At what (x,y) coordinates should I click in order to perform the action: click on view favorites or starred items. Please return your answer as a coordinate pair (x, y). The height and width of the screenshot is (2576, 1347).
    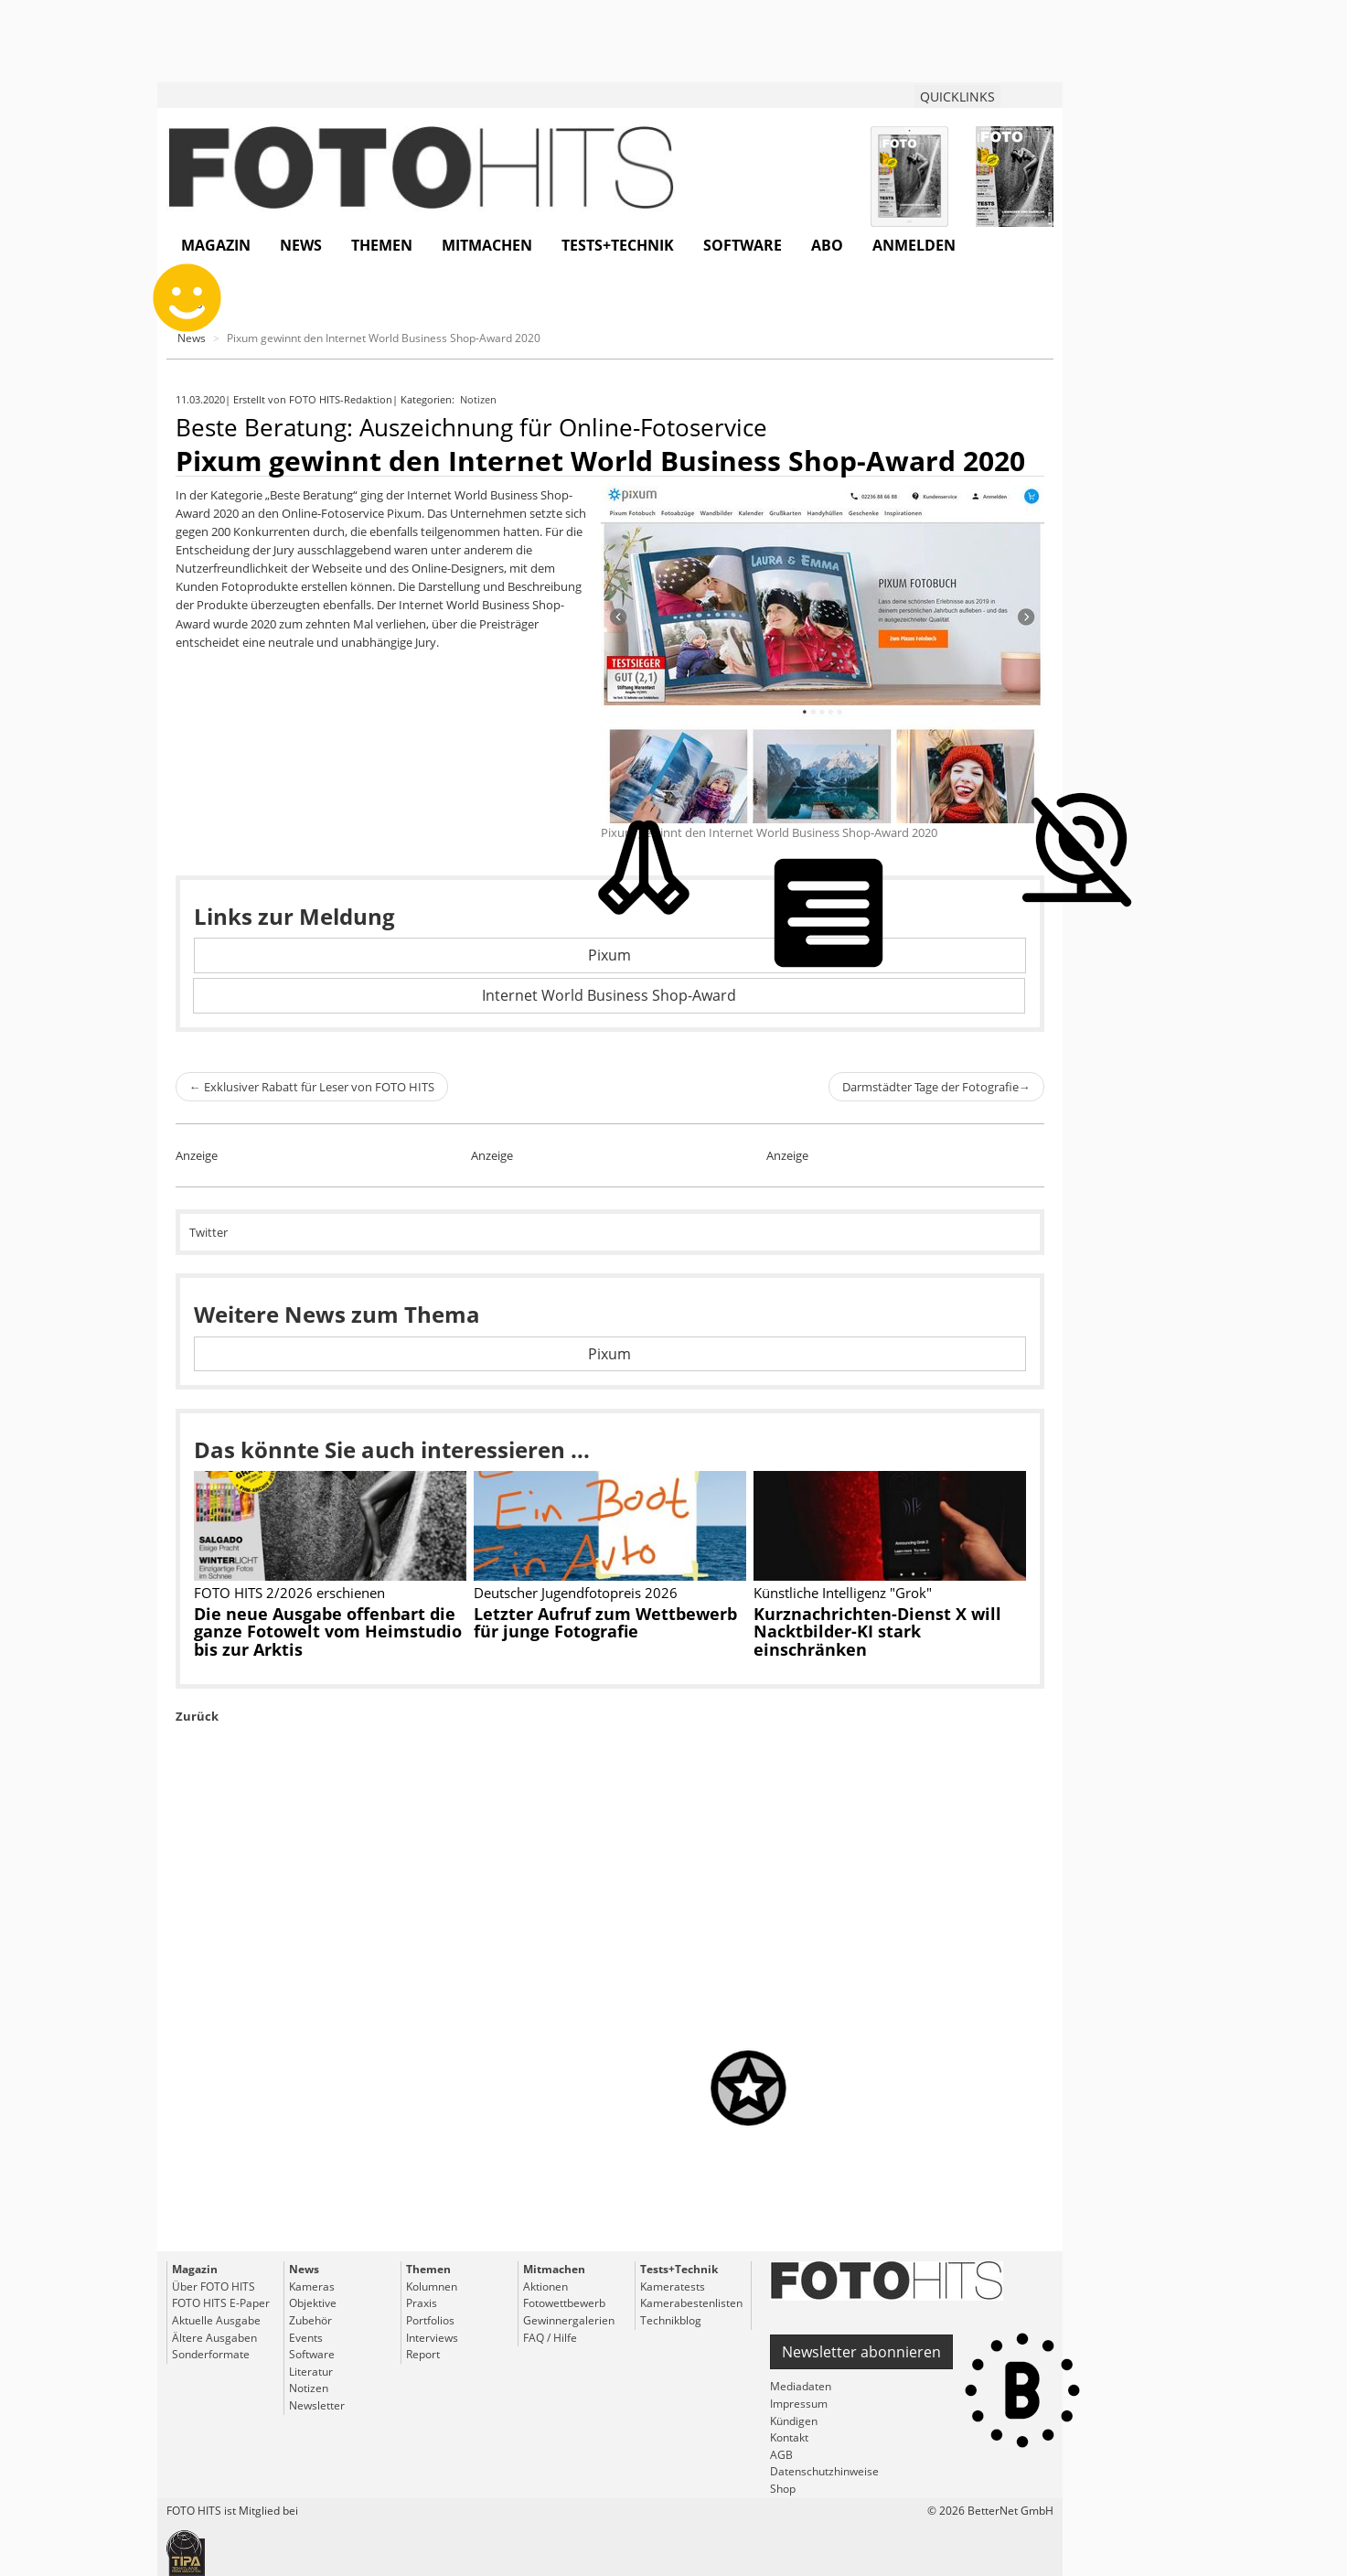
    Looking at the image, I should click on (748, 2088).